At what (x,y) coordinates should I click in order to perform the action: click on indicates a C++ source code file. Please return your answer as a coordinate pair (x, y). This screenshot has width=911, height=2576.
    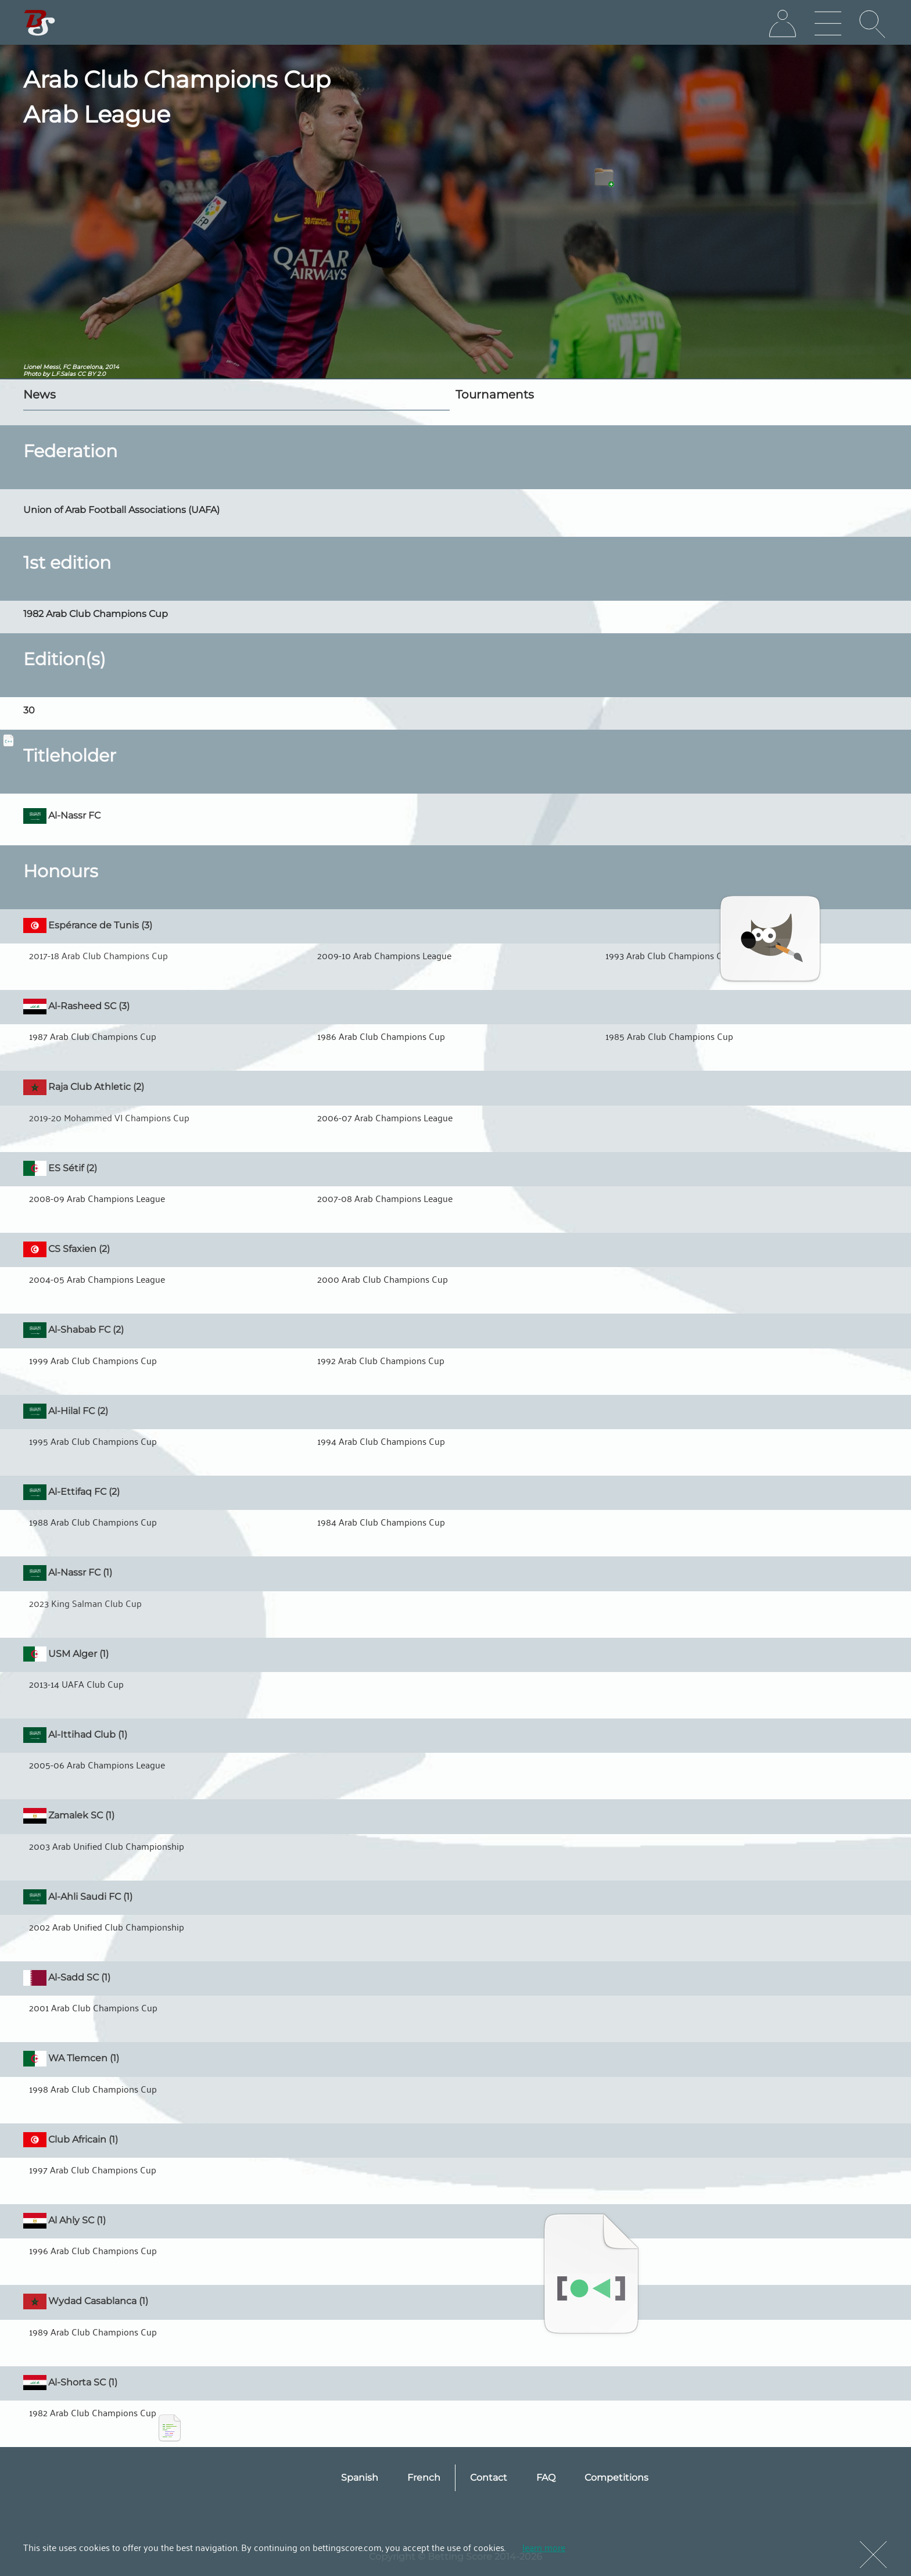
    Looking at the image, I should click on (8, 740).